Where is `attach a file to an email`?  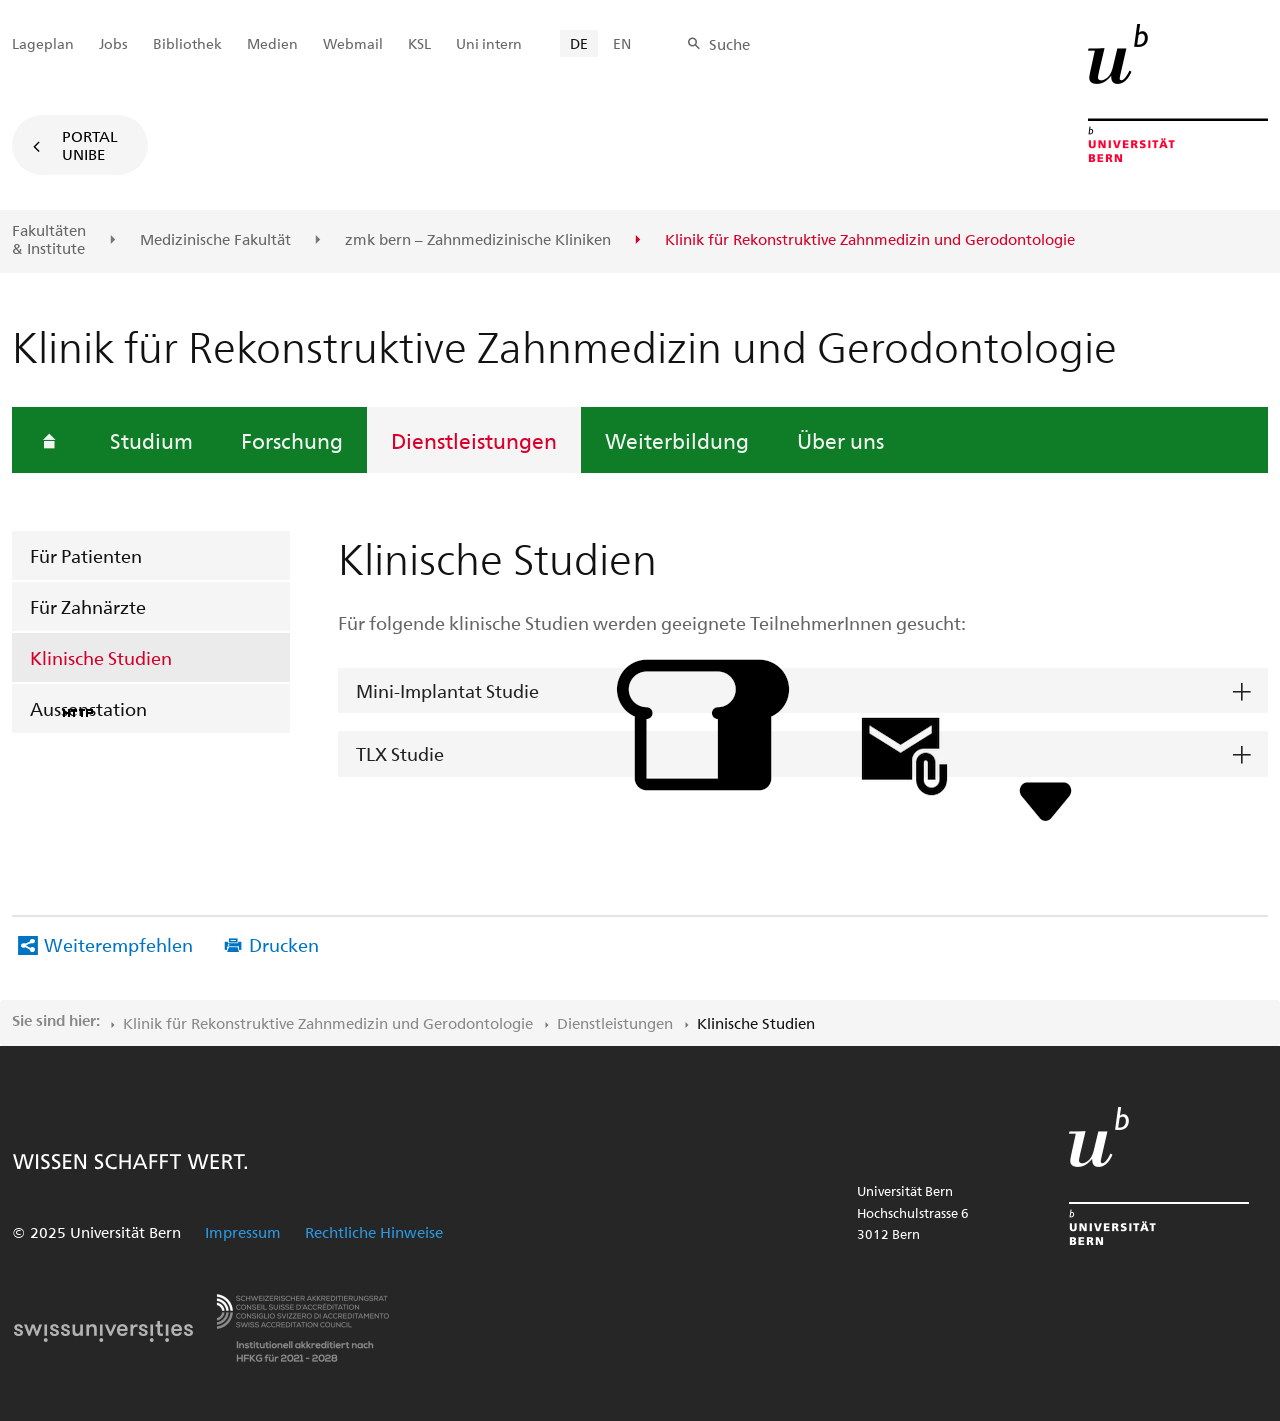
attach a file to an email is located at coordinates (904, 756).